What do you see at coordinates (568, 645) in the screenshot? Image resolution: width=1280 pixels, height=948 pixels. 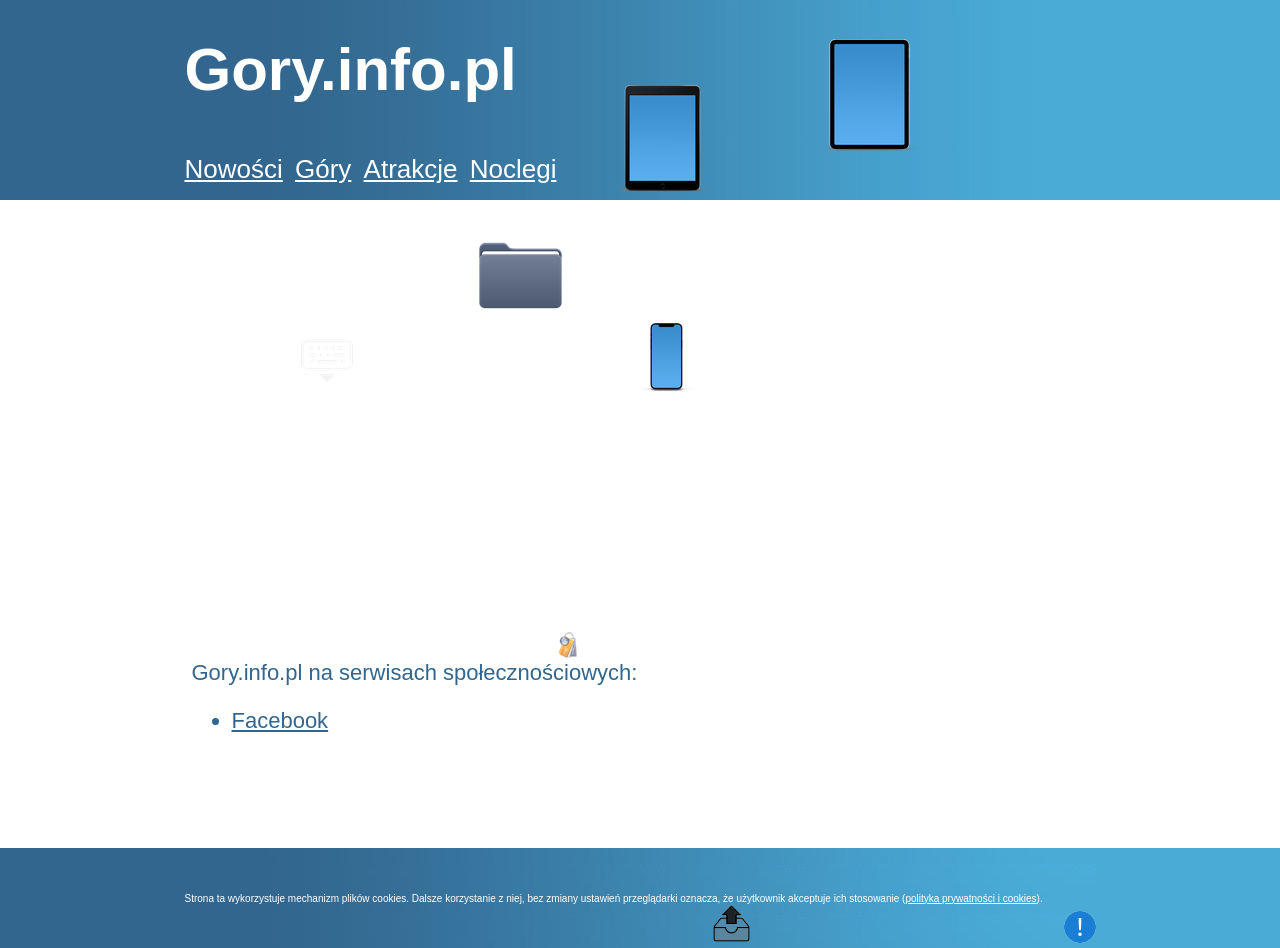 I see `view and manage kerberos authentication tickets` at bounding box center [568, 645].